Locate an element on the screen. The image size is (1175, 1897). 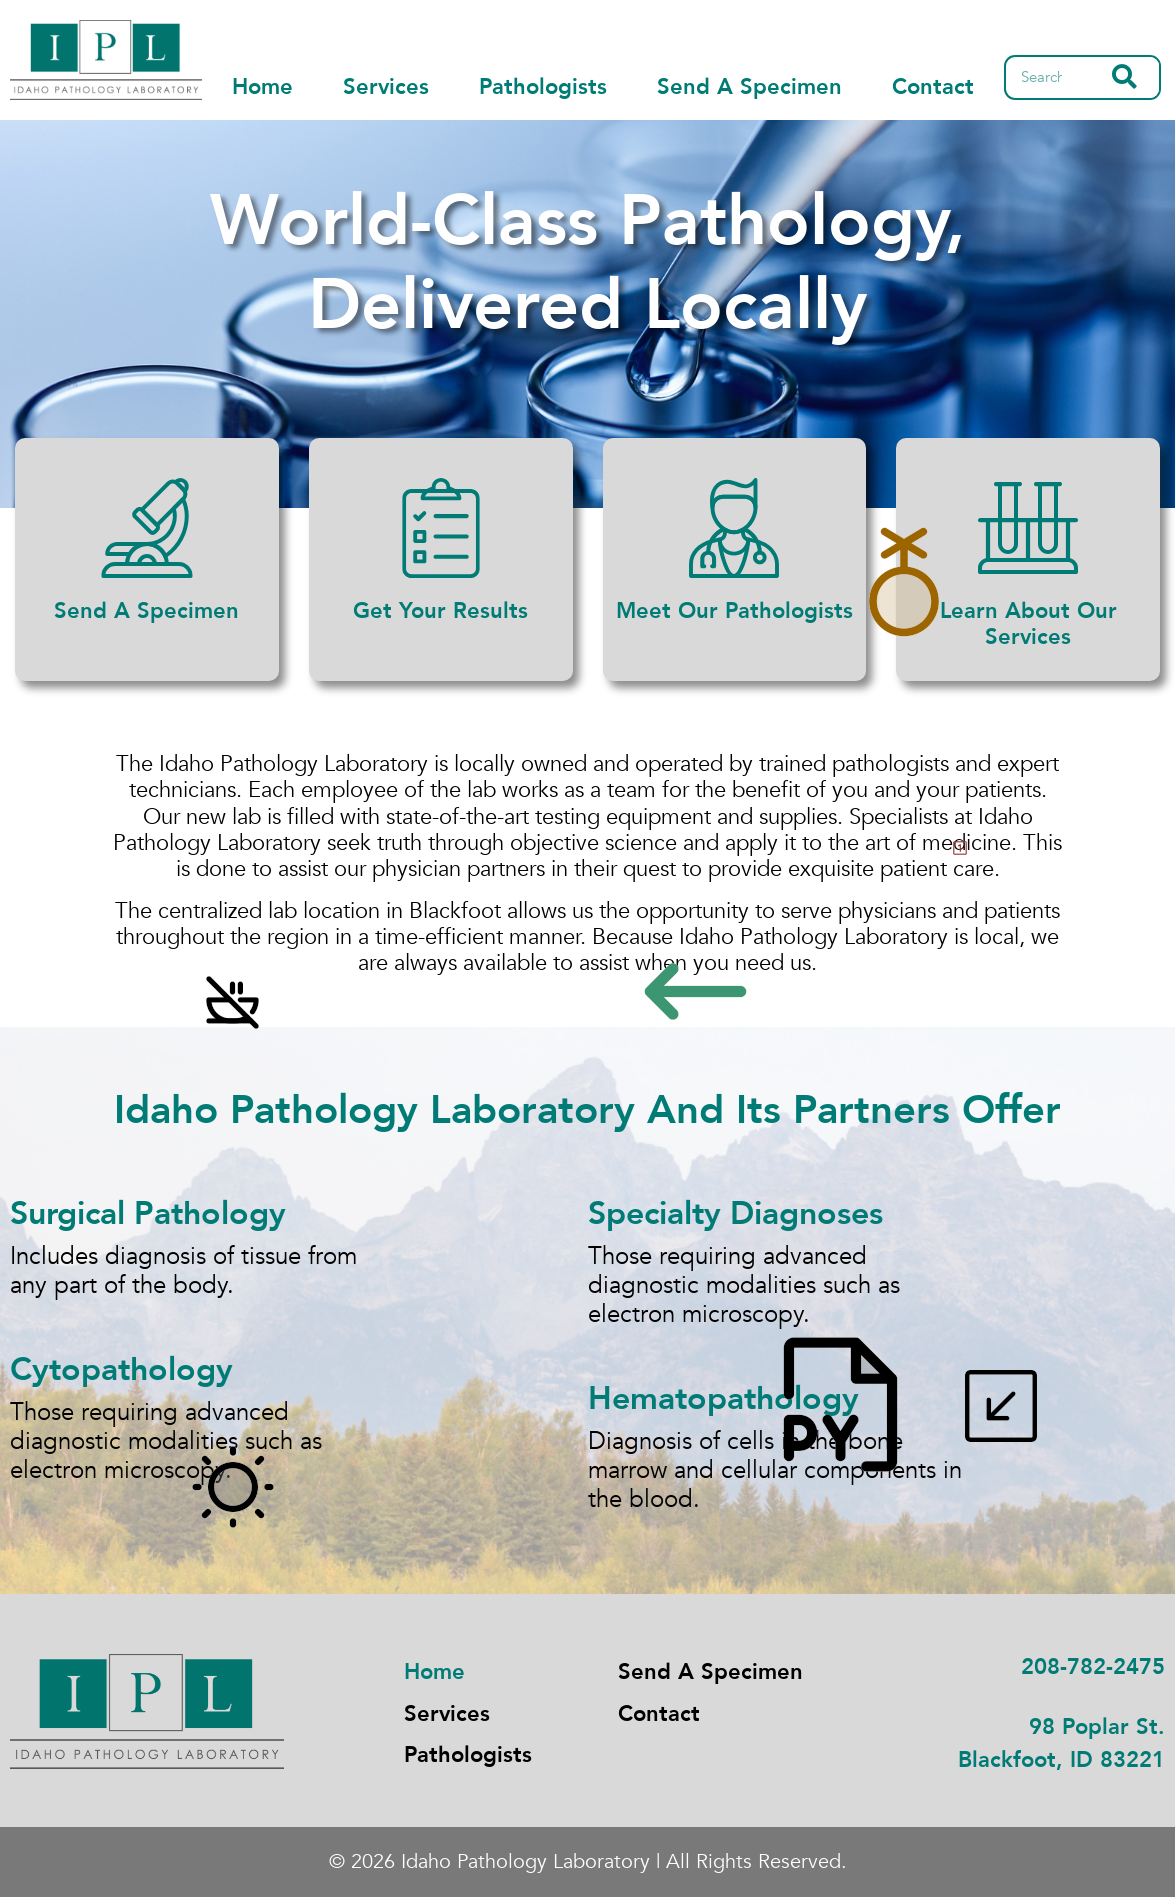
indicates the first item or step in a sequence is located at coordinates (960, 848).